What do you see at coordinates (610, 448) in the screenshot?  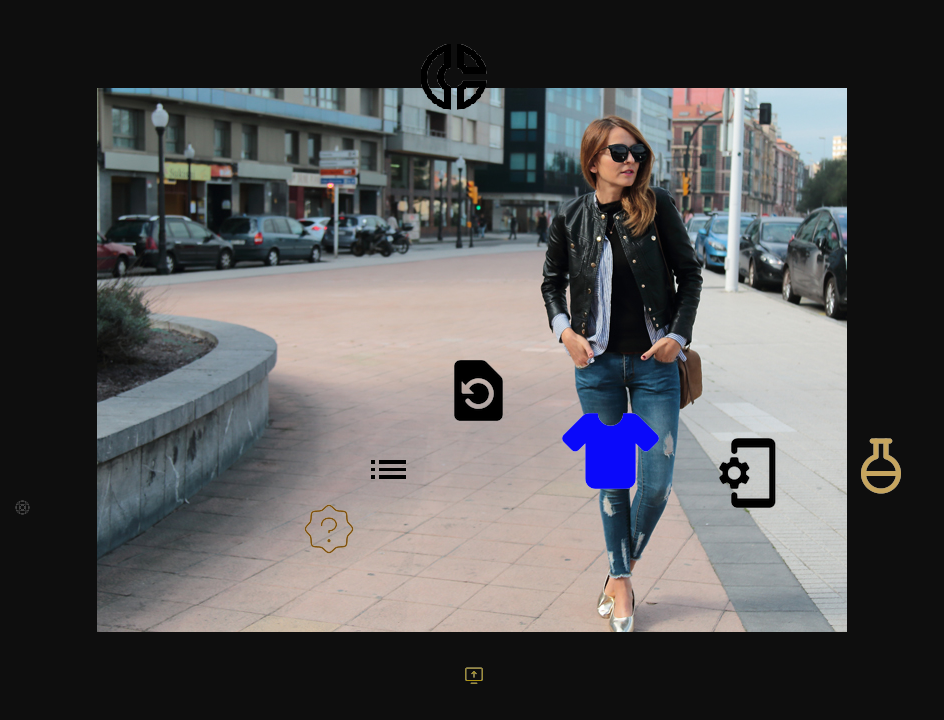 I see `browse clothing or apparel items` at bounding box center [610, 448].